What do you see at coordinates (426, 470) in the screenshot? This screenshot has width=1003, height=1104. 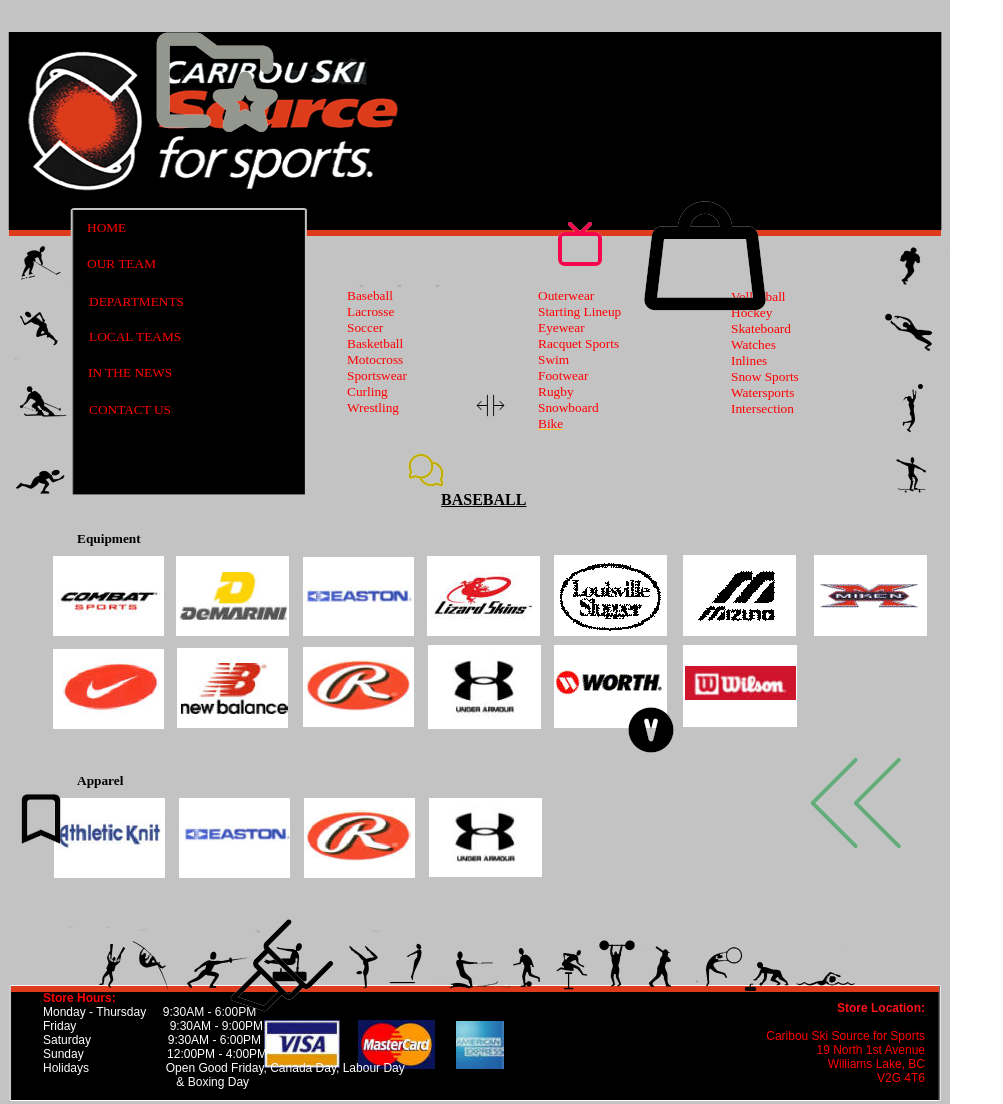 I see `open your conversations` at bounding box center [426, 470].